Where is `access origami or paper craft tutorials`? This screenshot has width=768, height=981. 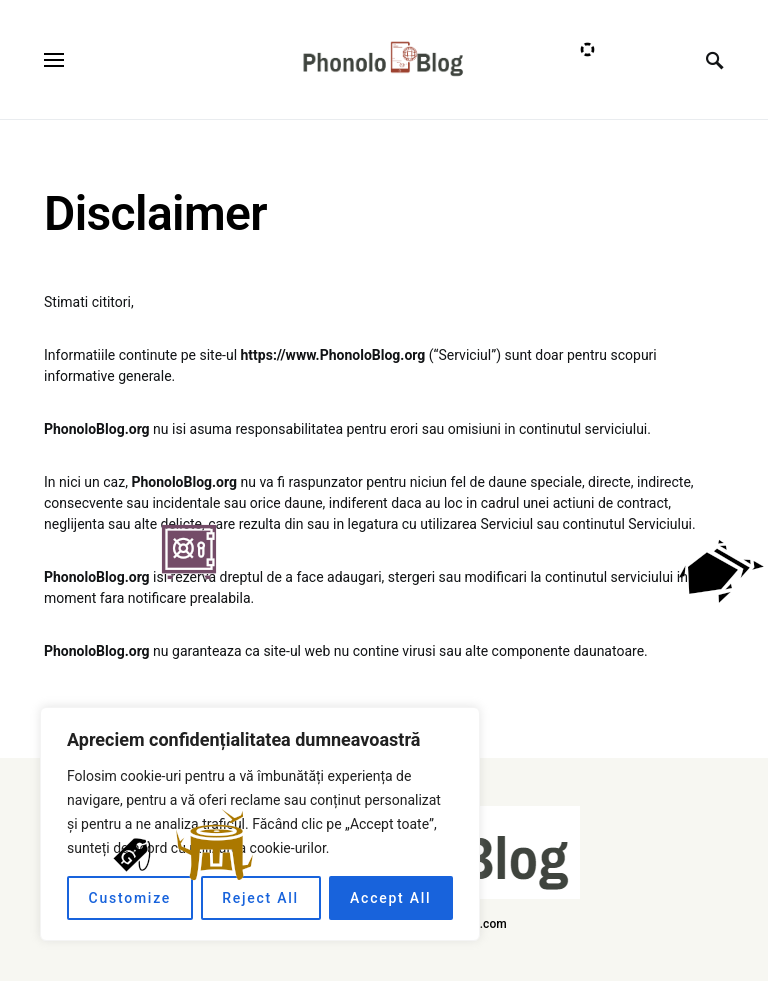
access origami or paper craft tutorials is located at coordinates (720, 571).